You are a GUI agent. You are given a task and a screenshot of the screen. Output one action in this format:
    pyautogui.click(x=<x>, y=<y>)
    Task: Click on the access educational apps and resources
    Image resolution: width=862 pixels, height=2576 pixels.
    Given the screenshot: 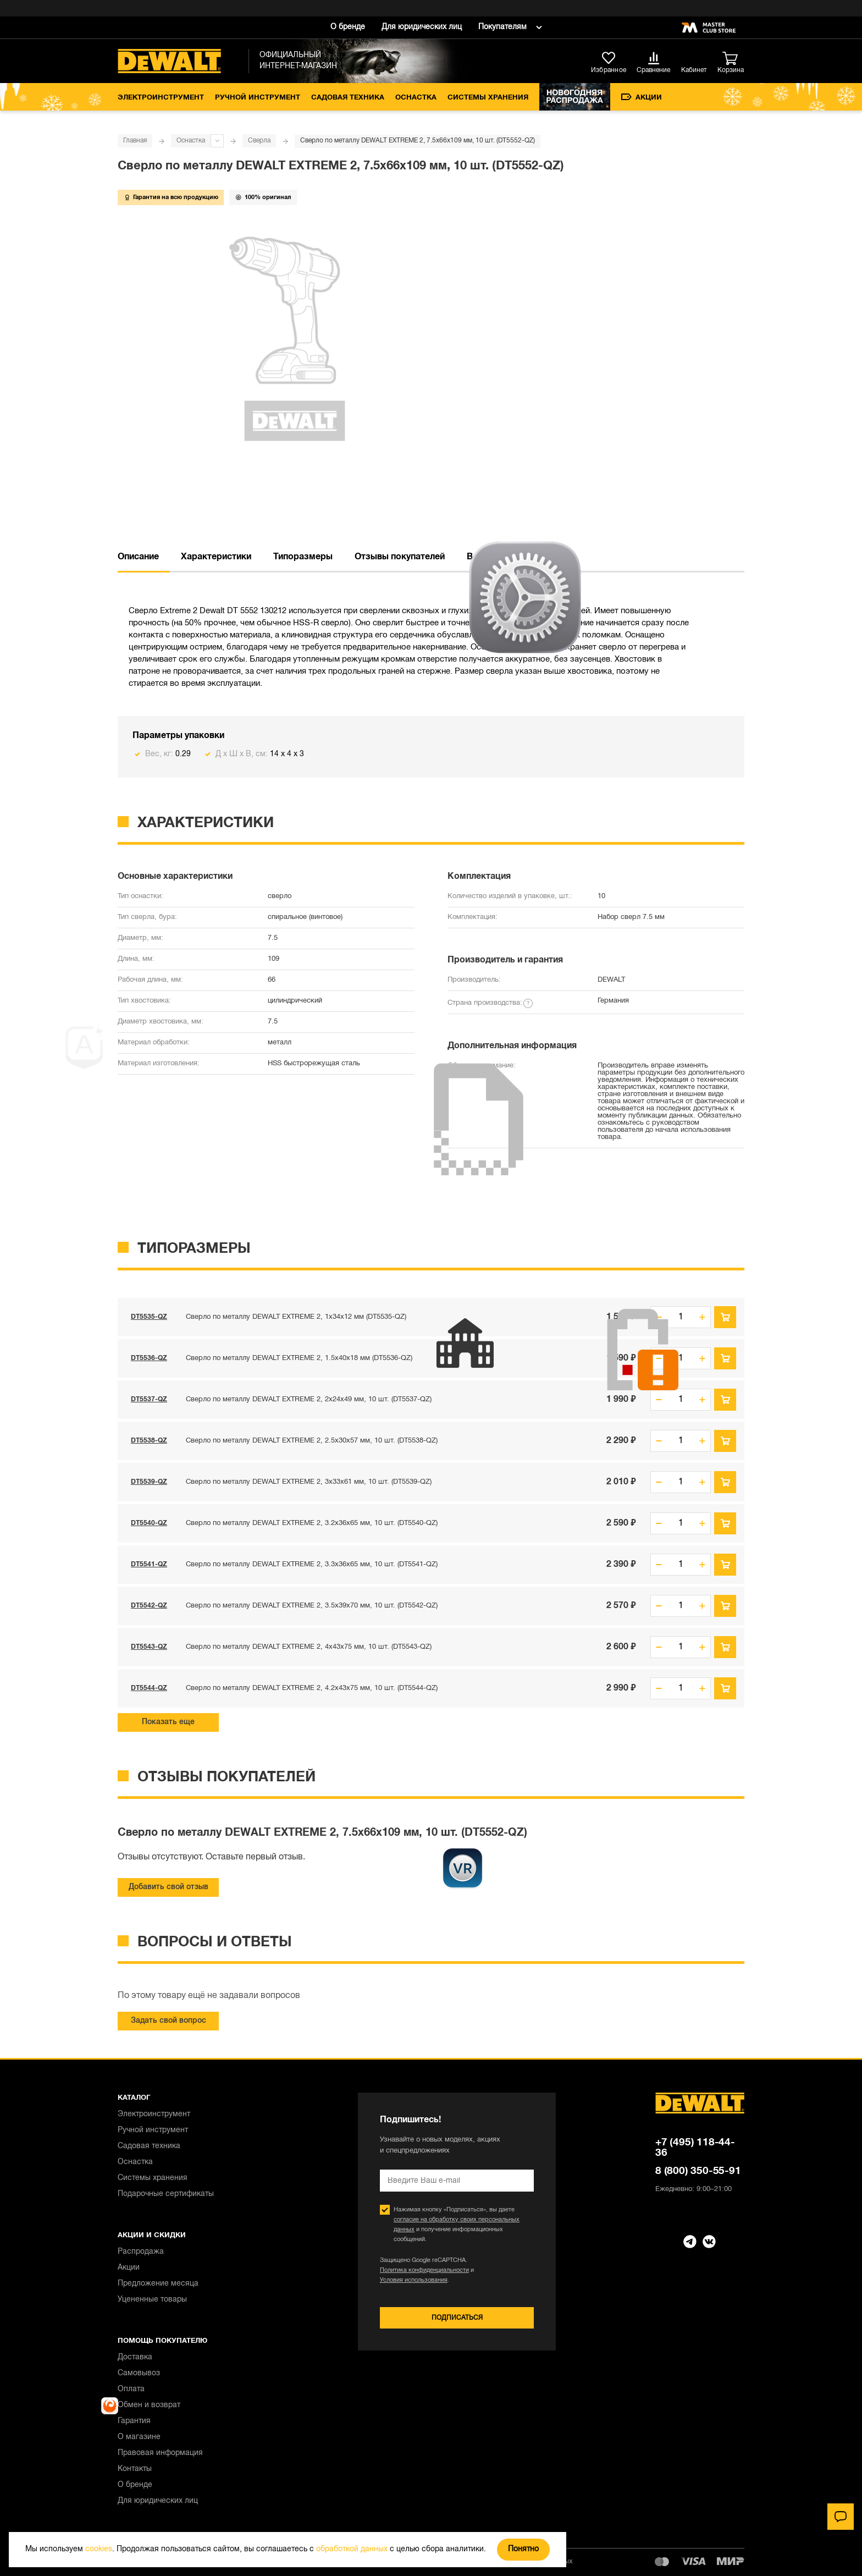 What is the action you would take?
    pyautogui.click(x=463, y=1345)
    